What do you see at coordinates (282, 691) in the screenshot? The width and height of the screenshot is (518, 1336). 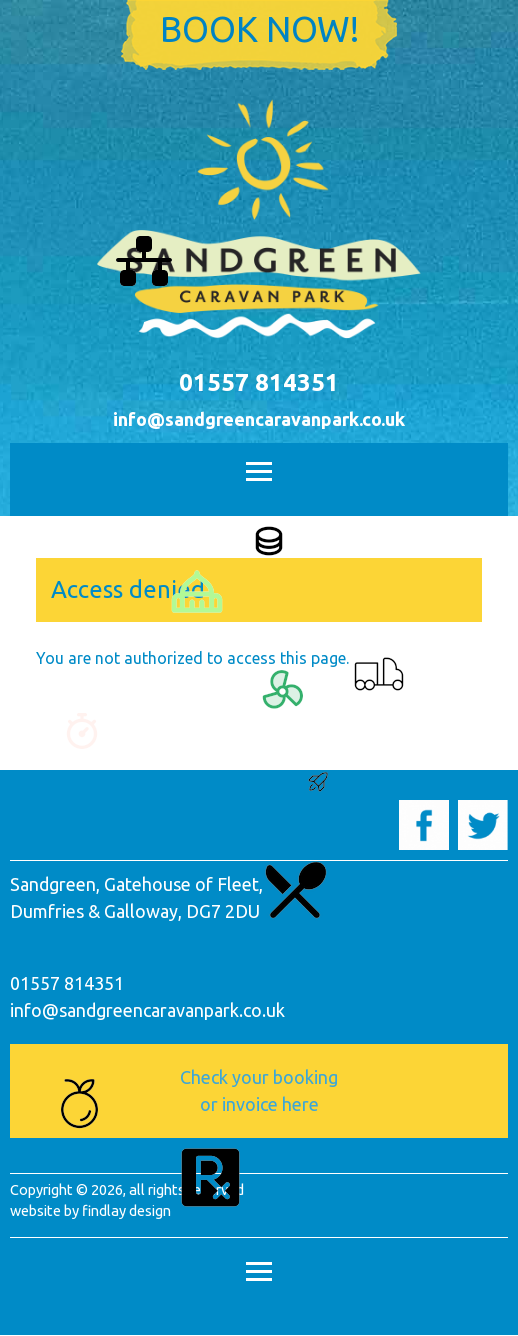 I see `toggle fan or ventilation settings` at bounding box center [282, 691].